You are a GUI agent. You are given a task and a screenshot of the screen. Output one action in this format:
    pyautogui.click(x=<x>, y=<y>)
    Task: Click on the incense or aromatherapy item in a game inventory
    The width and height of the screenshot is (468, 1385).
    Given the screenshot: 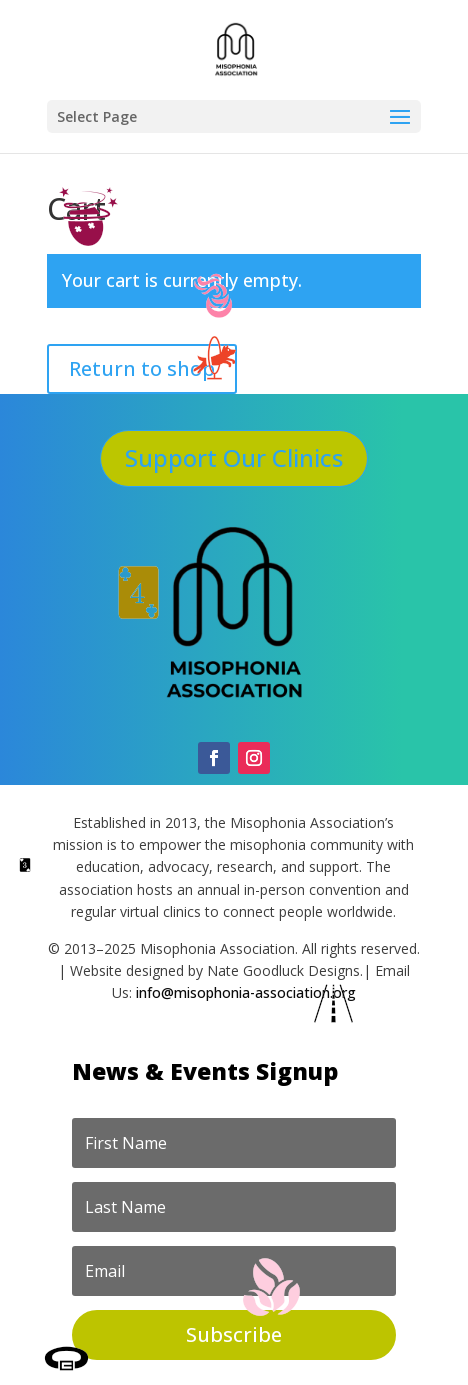 What is the action you would take?
    pyautogui.click(x=215, y=296)
    